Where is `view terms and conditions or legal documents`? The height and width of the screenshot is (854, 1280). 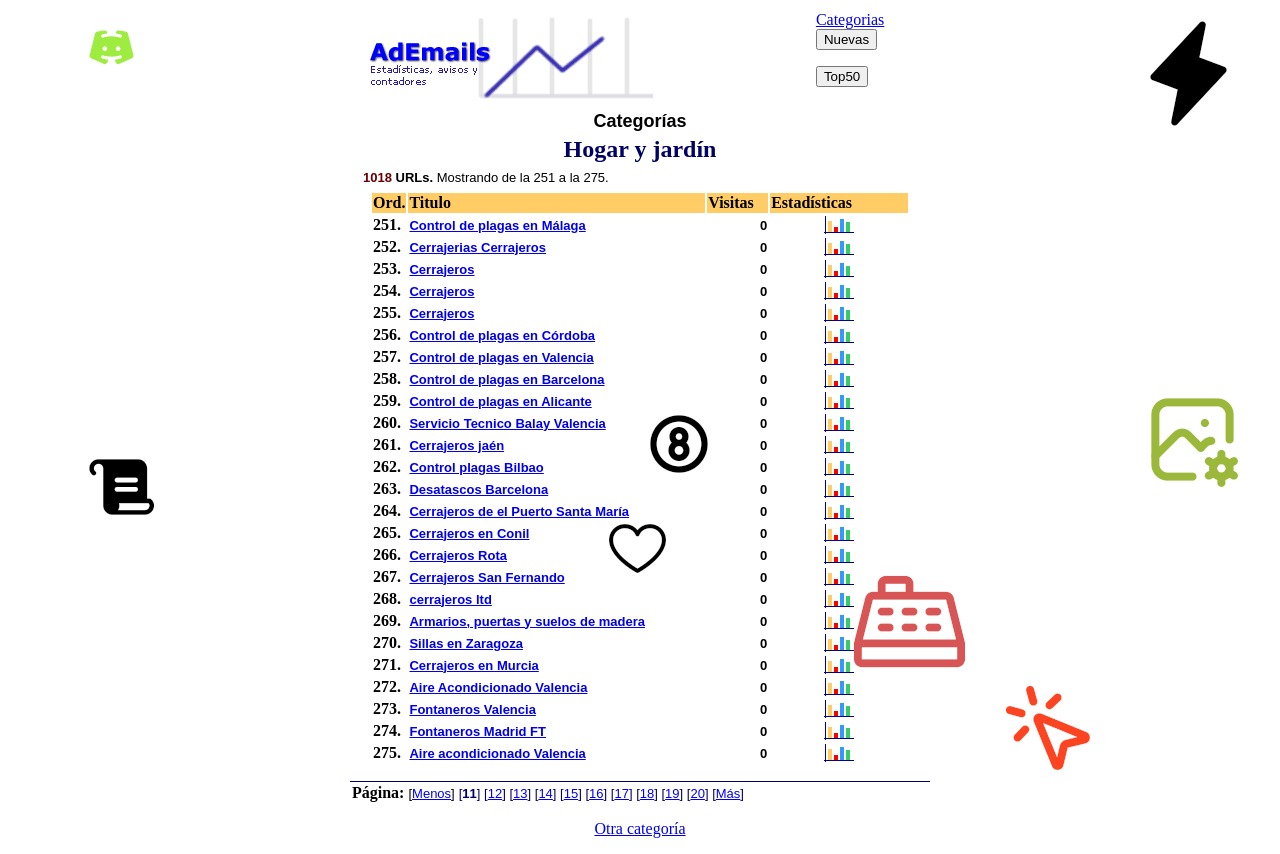 view terms and conditions or legal documents is located at coordinates (124, 487).